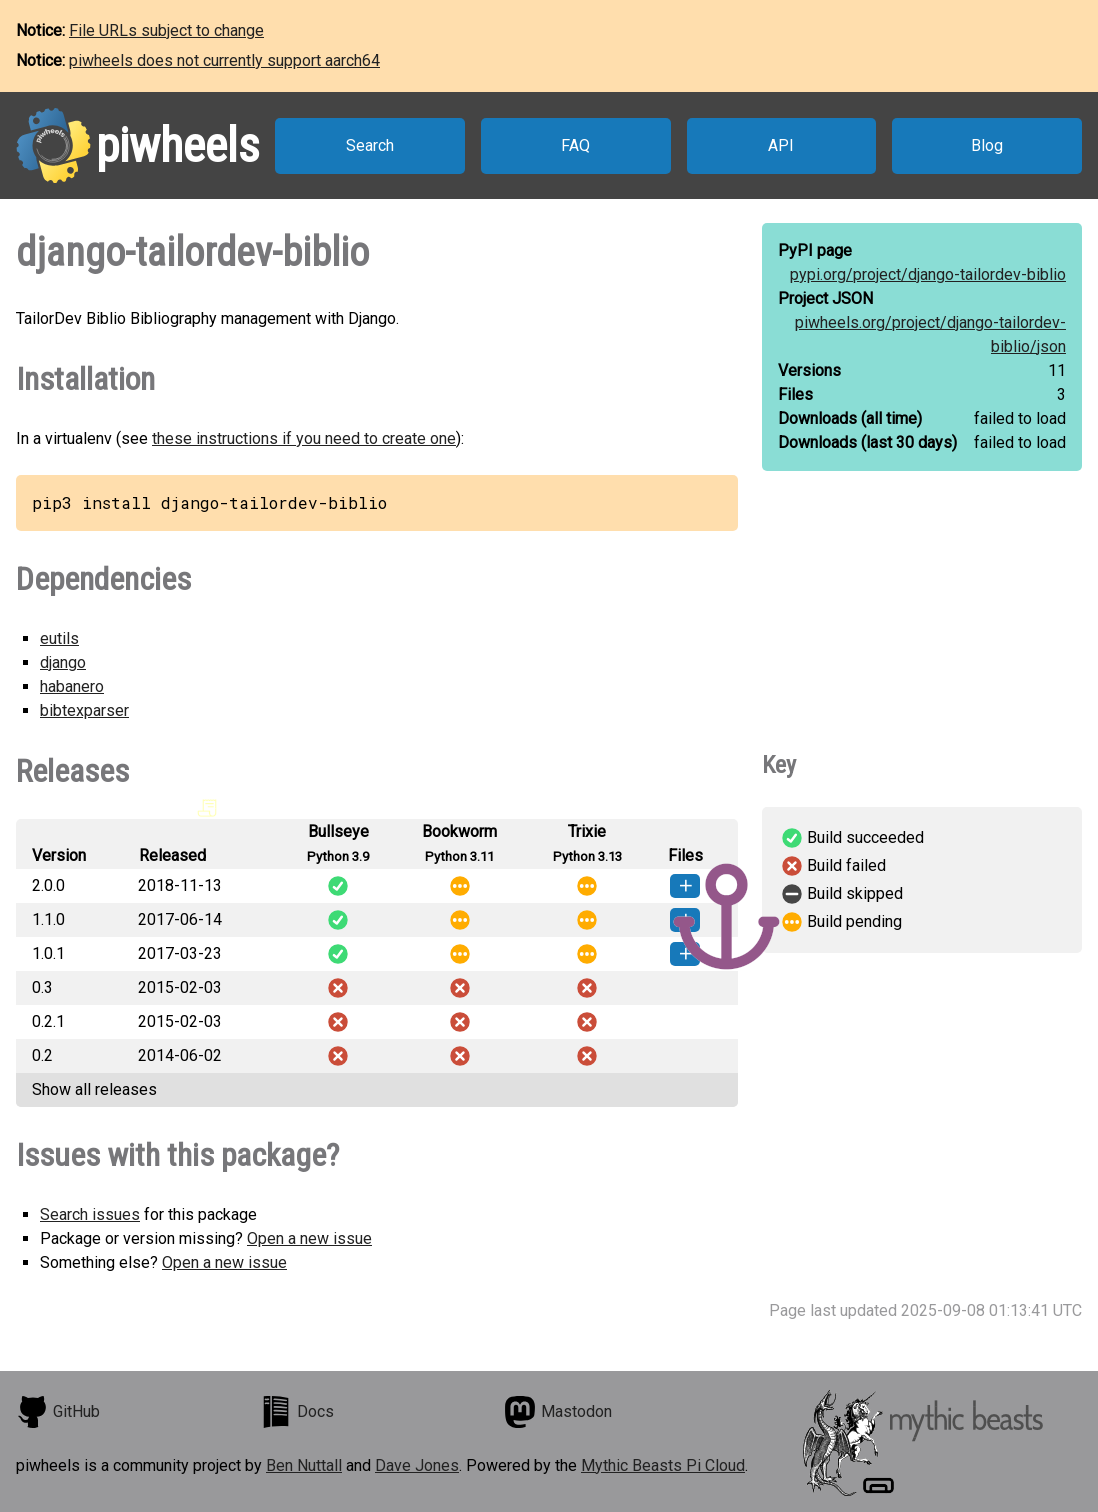 The width and height of the screenshot is (1098, 1512). What do you see at coordinates (207, 808) in the screenshot?
I see `view purchase receipt or transaction history` at bounding box center [207, 808].